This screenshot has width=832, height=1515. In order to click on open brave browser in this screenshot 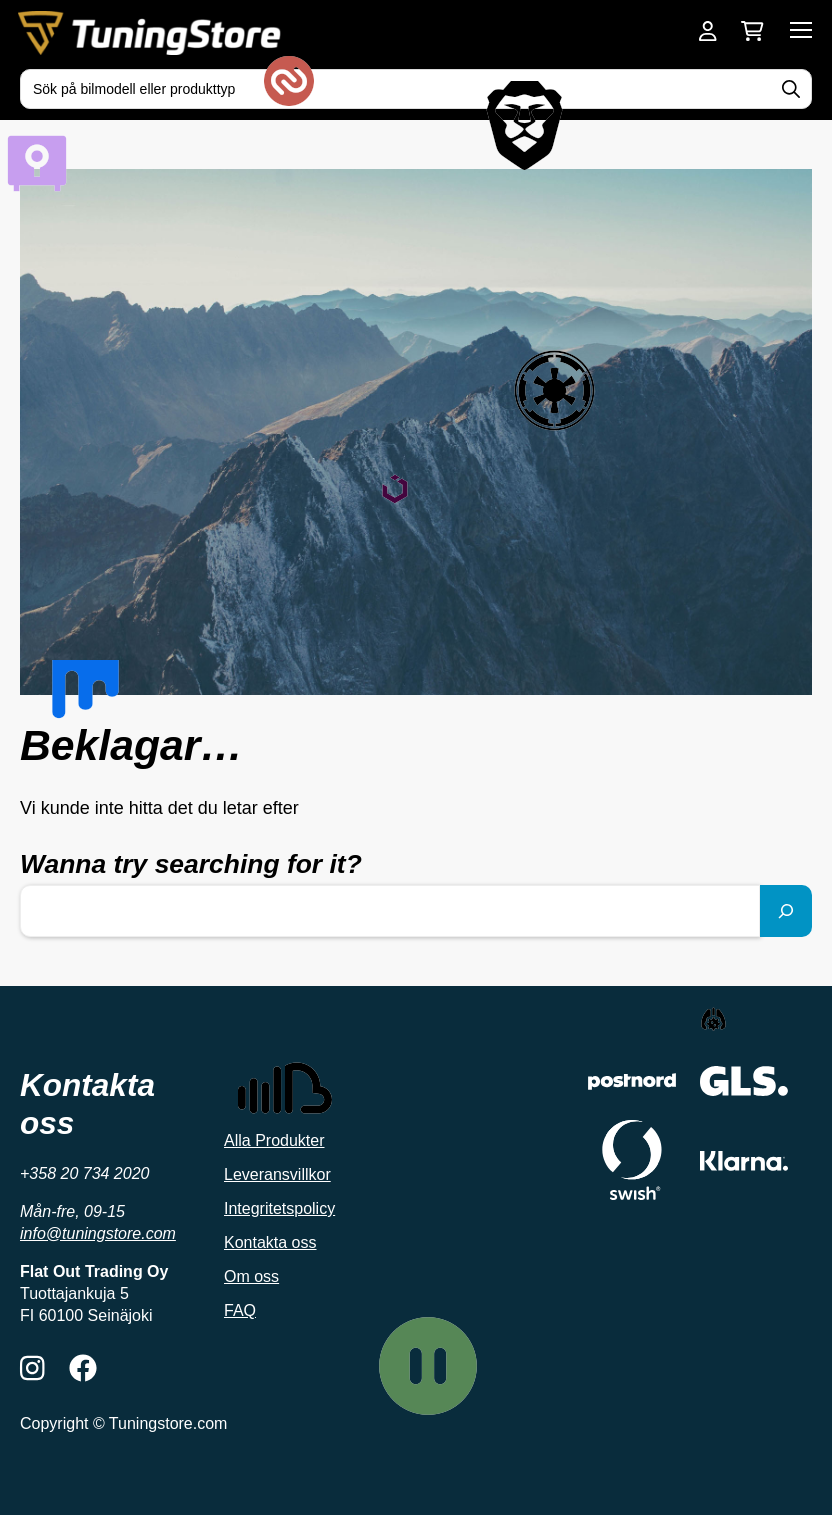, I will do `click(524, 125)`.